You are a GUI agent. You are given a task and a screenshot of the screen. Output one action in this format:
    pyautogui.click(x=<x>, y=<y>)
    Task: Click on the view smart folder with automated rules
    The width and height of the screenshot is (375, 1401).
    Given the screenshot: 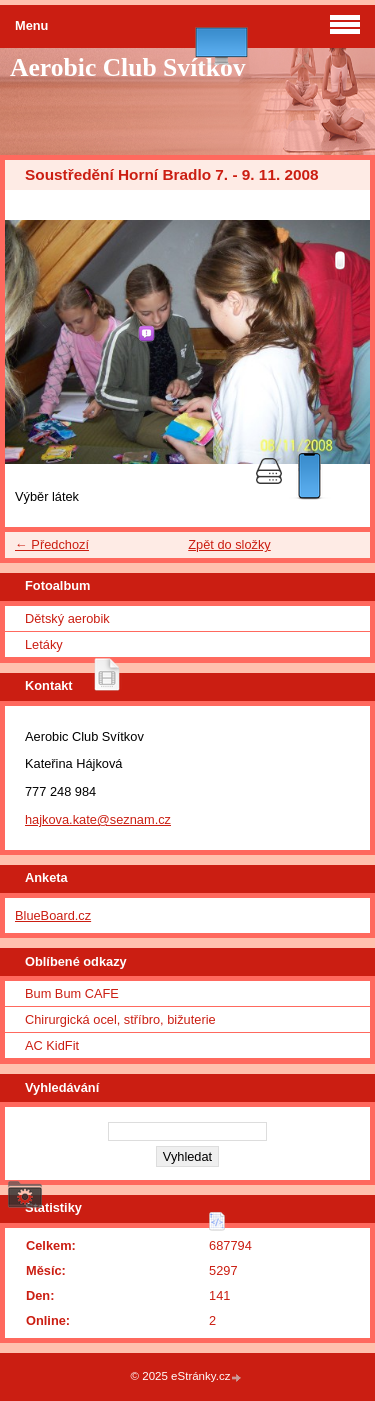 What is the action you would take?
    pyautogui.click(x=25, y=1194)
    